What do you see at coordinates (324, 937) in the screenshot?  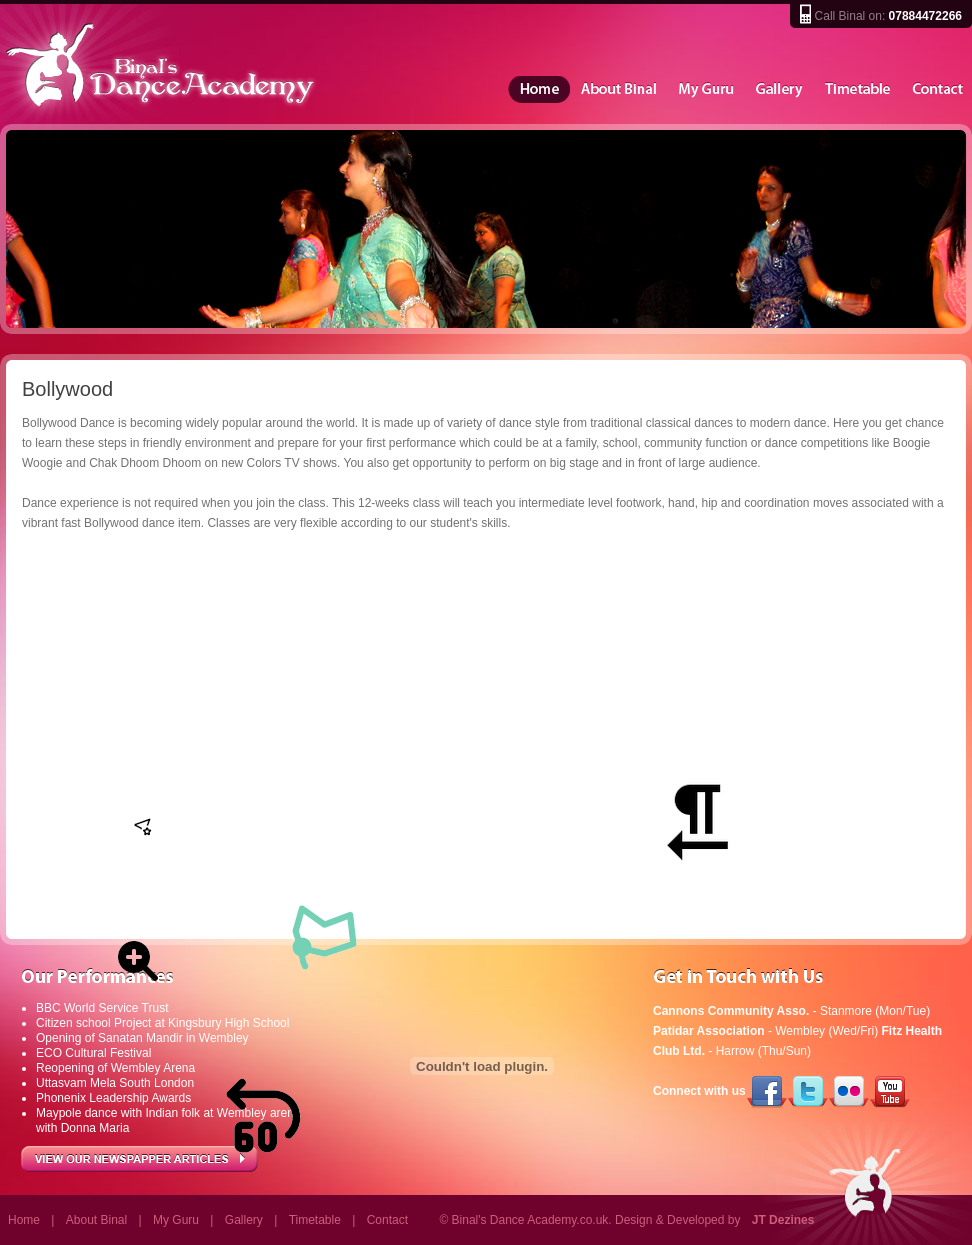 I see `make a freehand polygon selection` at bounding box center [324, 937].